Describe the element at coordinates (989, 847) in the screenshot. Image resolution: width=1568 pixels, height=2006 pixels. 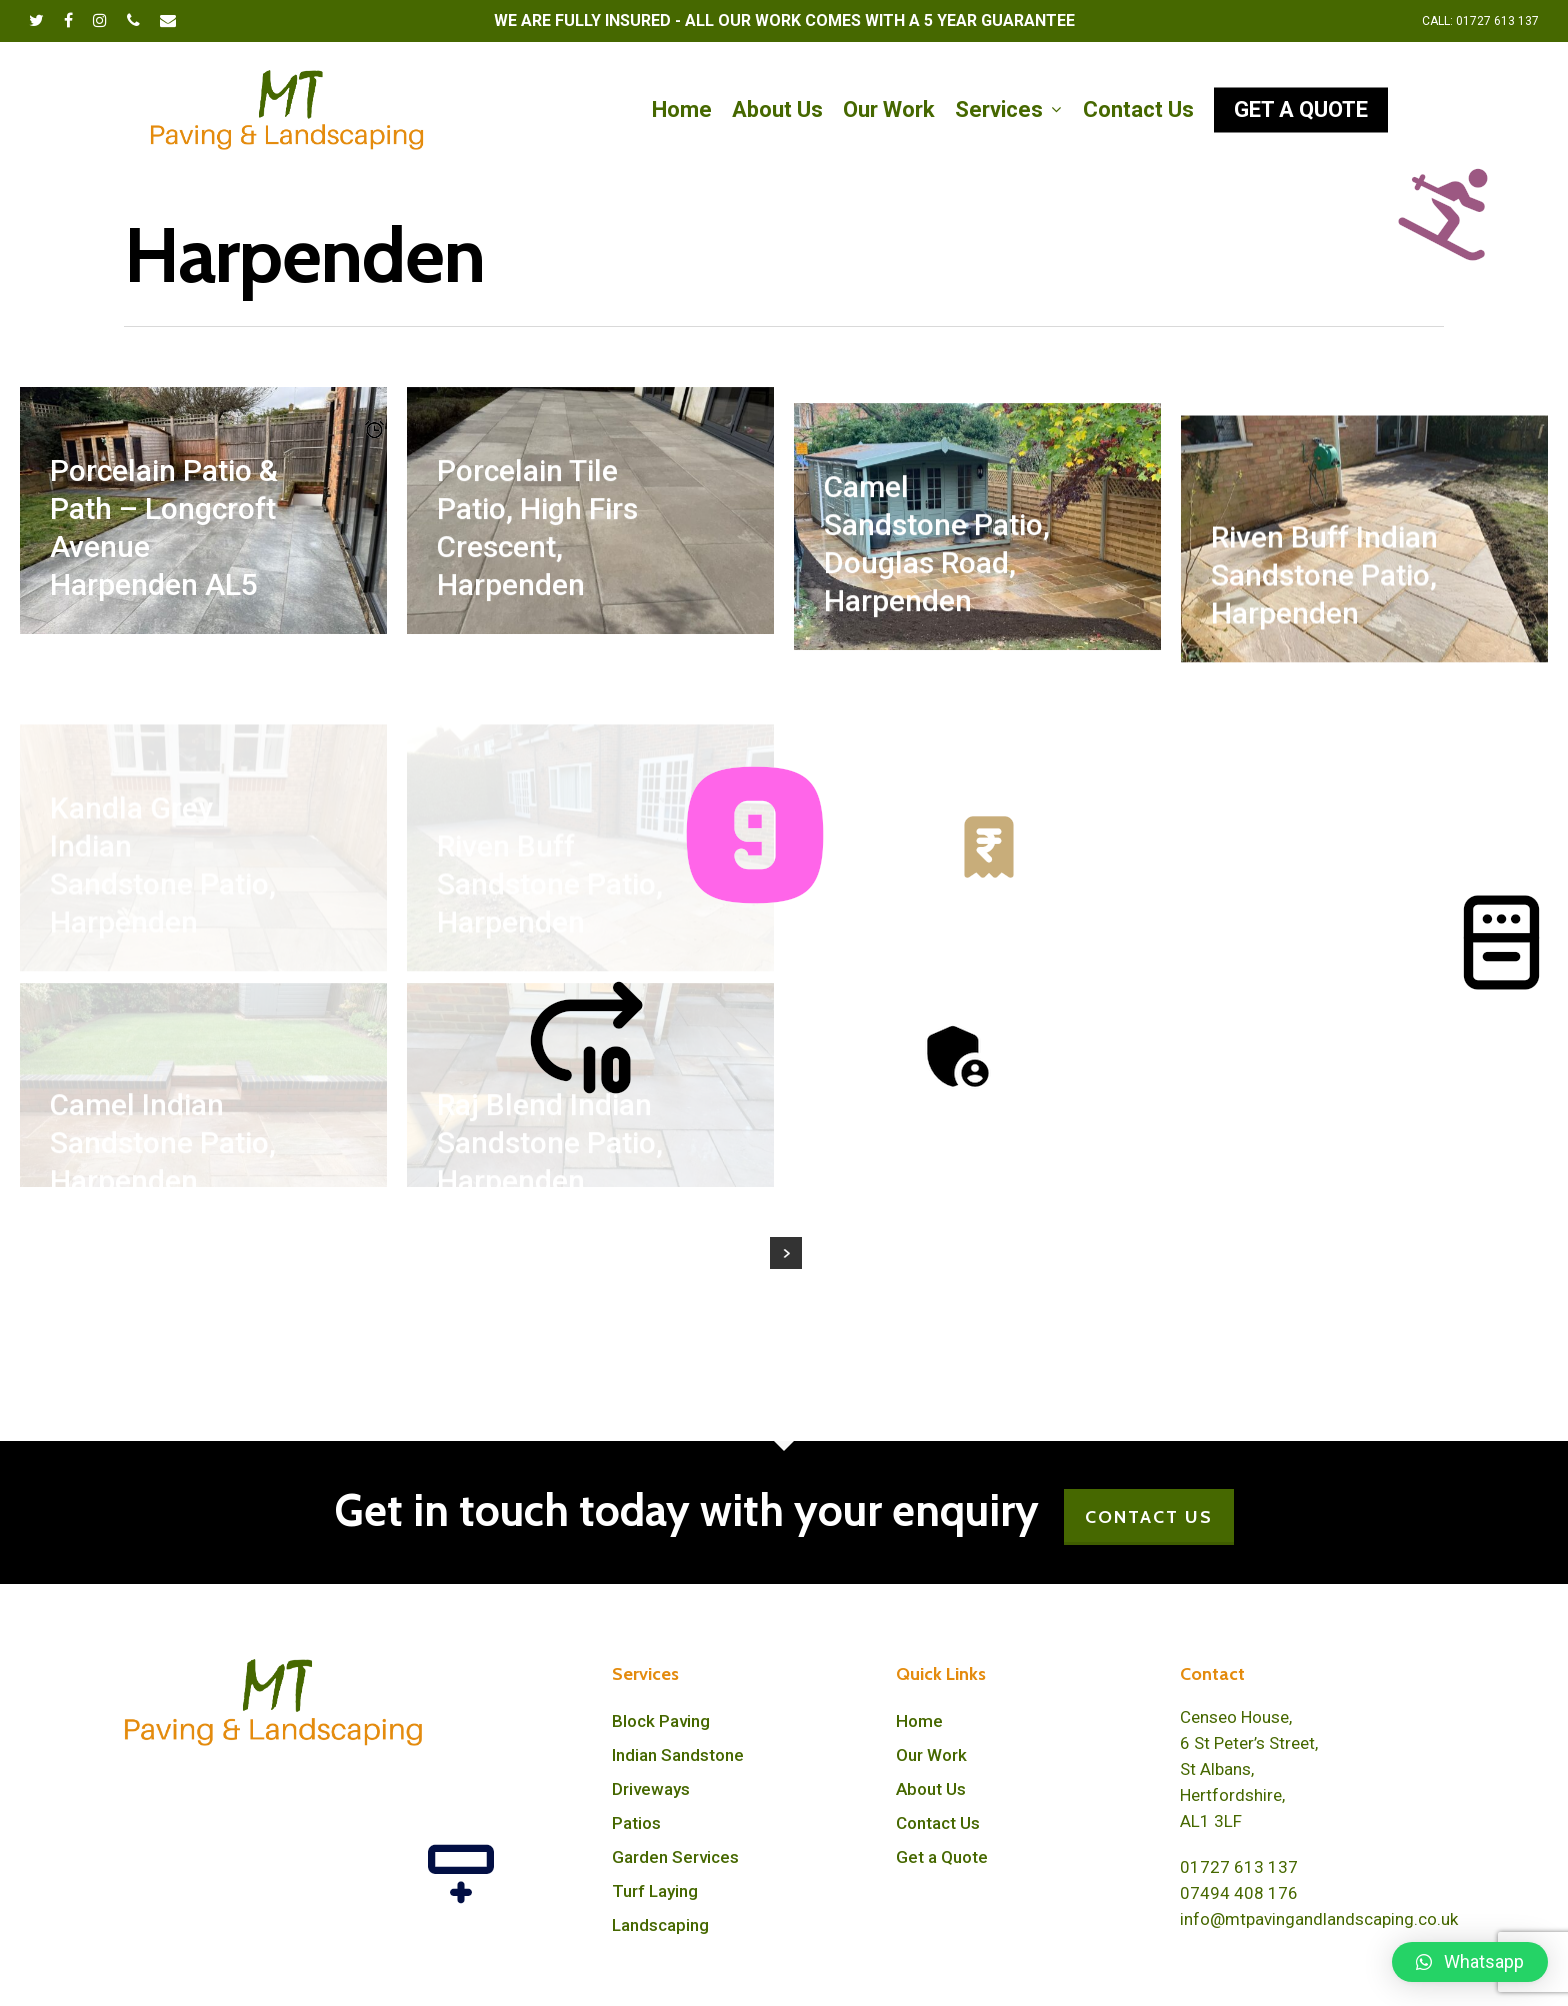
I see `view payment receipt in rupees` at that location.